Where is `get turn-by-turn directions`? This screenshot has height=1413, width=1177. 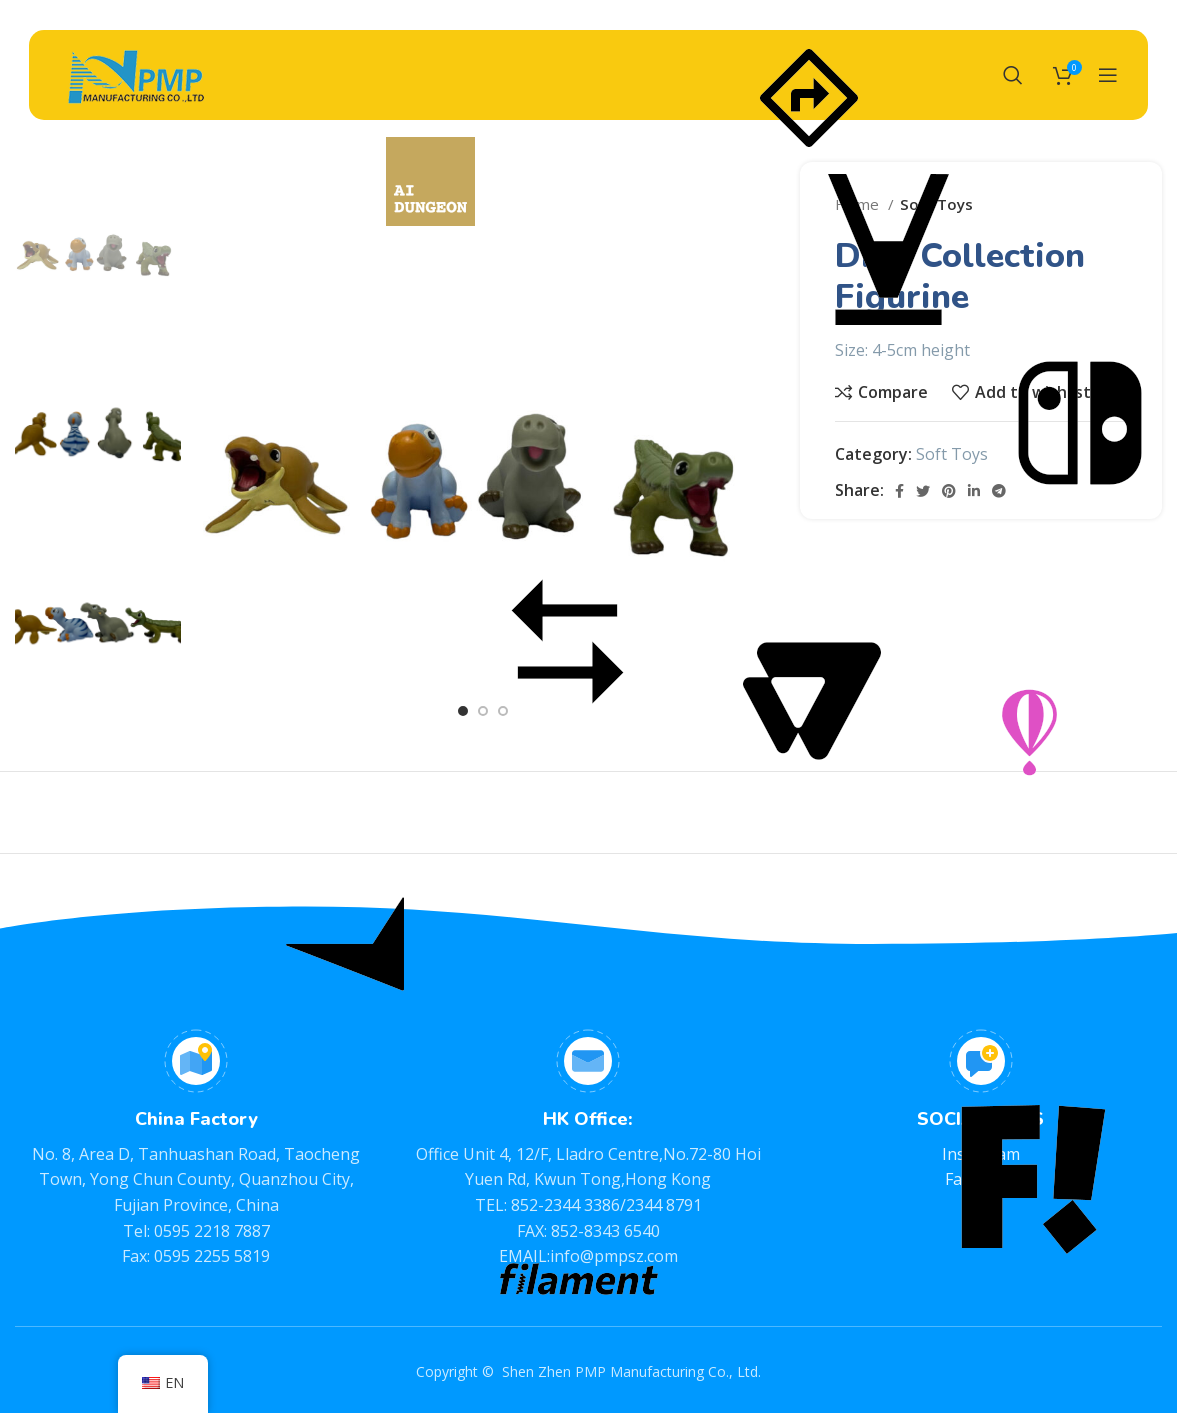 get turn-by-turn directions is located at coordinates (809, 98).